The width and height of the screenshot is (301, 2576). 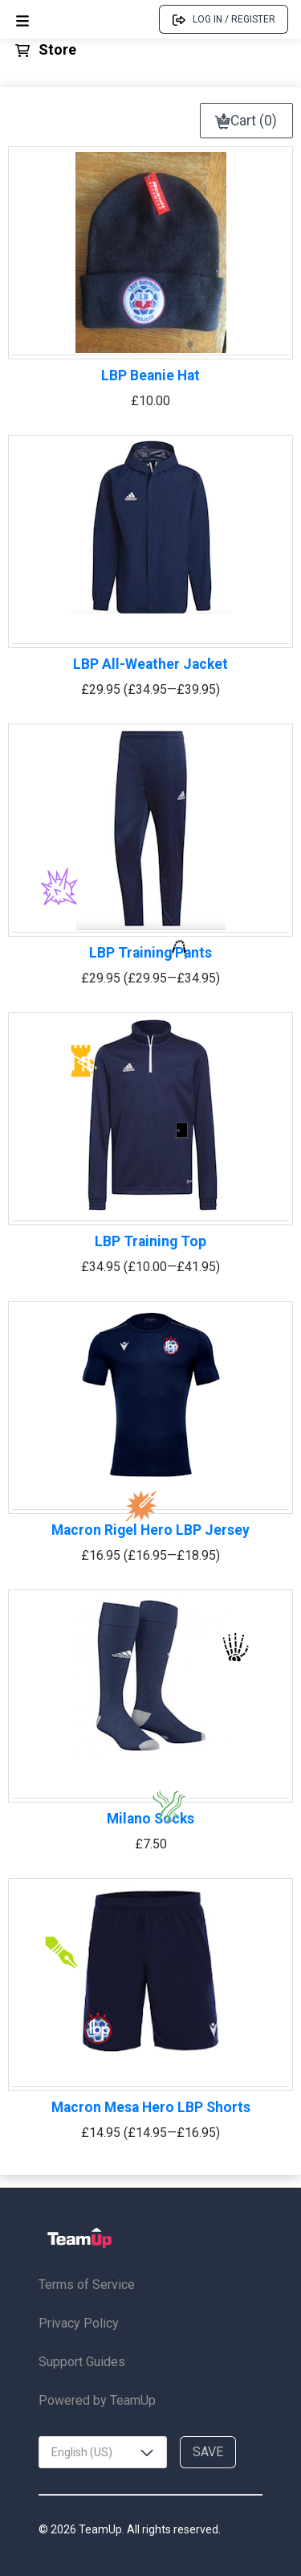 What do you see at coordinates (181, 1130) in the screenshot?
I see `exit the current screen or application` at bounding box center [181, 1130].